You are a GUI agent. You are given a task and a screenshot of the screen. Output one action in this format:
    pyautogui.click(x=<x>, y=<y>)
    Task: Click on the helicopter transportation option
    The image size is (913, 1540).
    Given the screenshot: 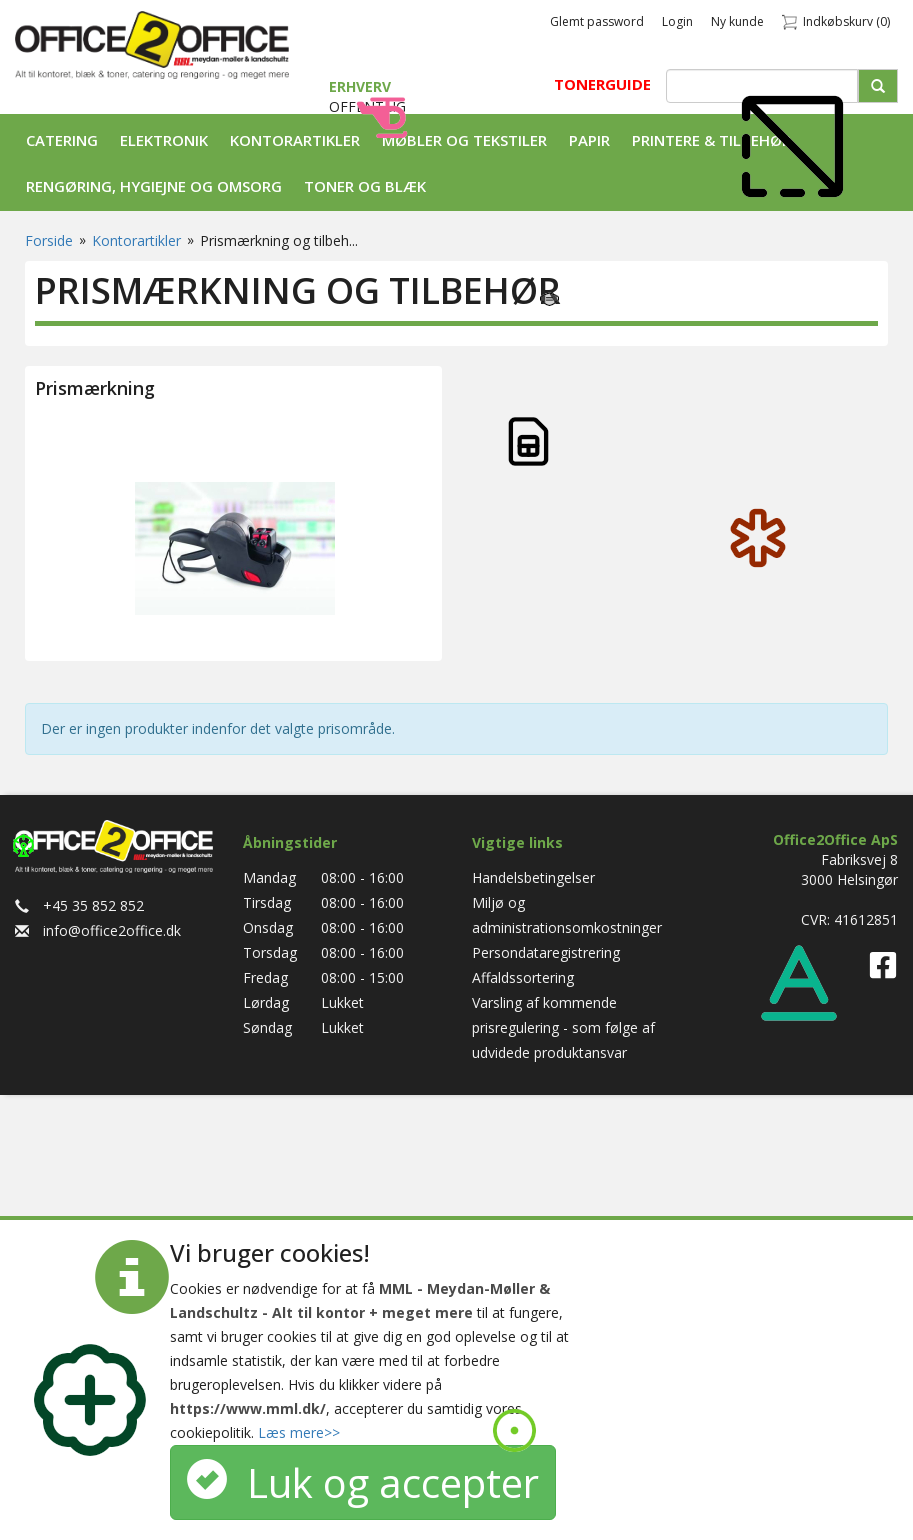 What is the action you would take?
    pyautogui.click(x=382, y=117)
    